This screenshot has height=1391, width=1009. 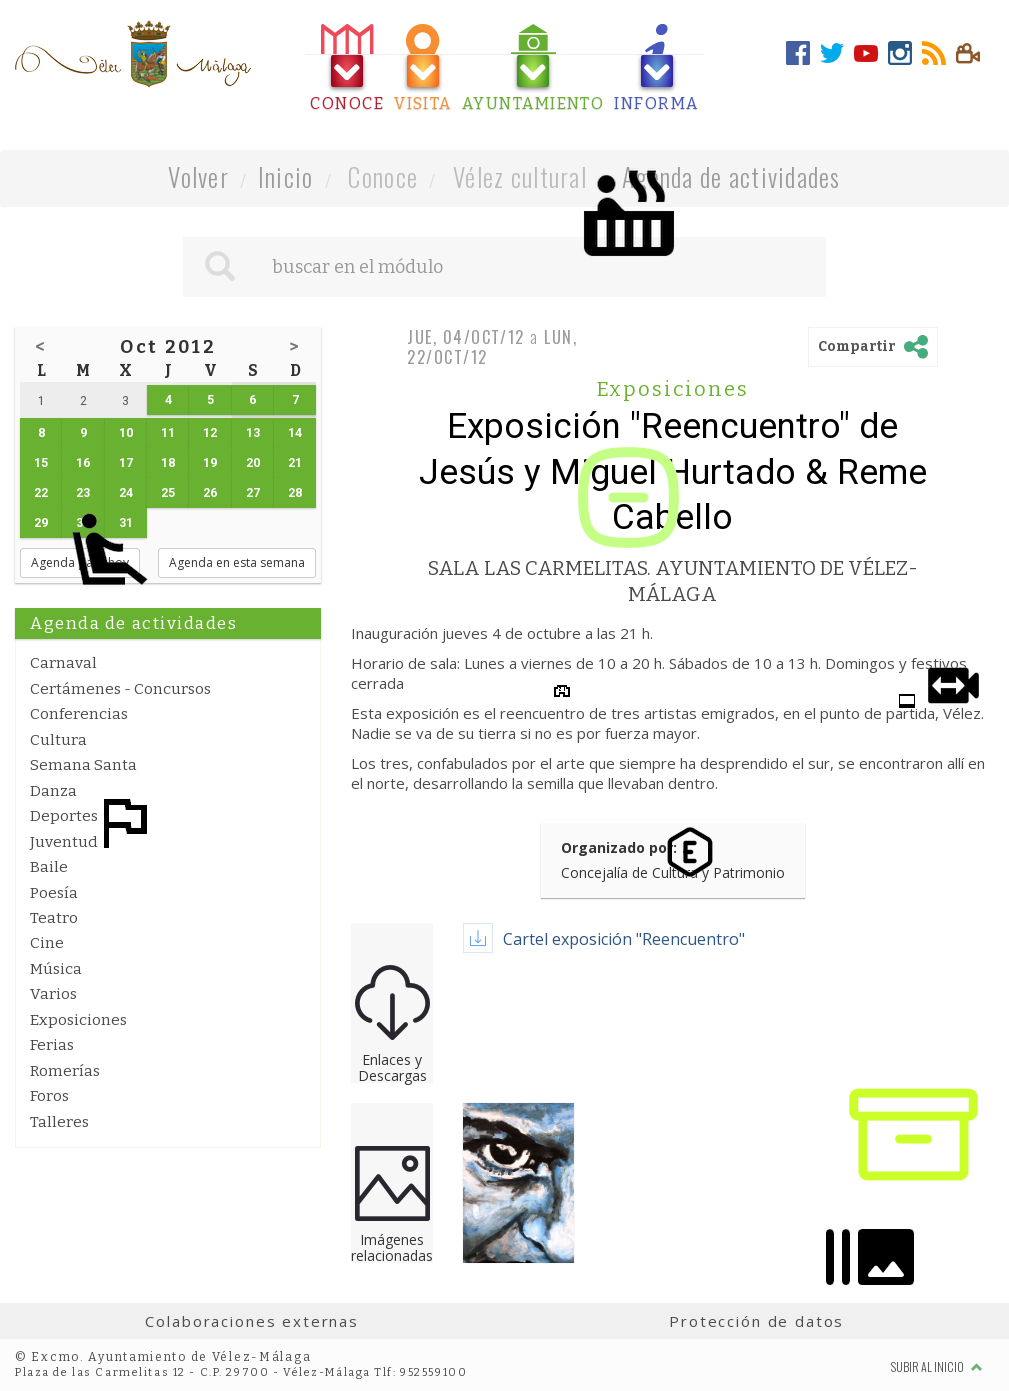 I want to click on find nearby convenience stores, so click(x=562, y=691).